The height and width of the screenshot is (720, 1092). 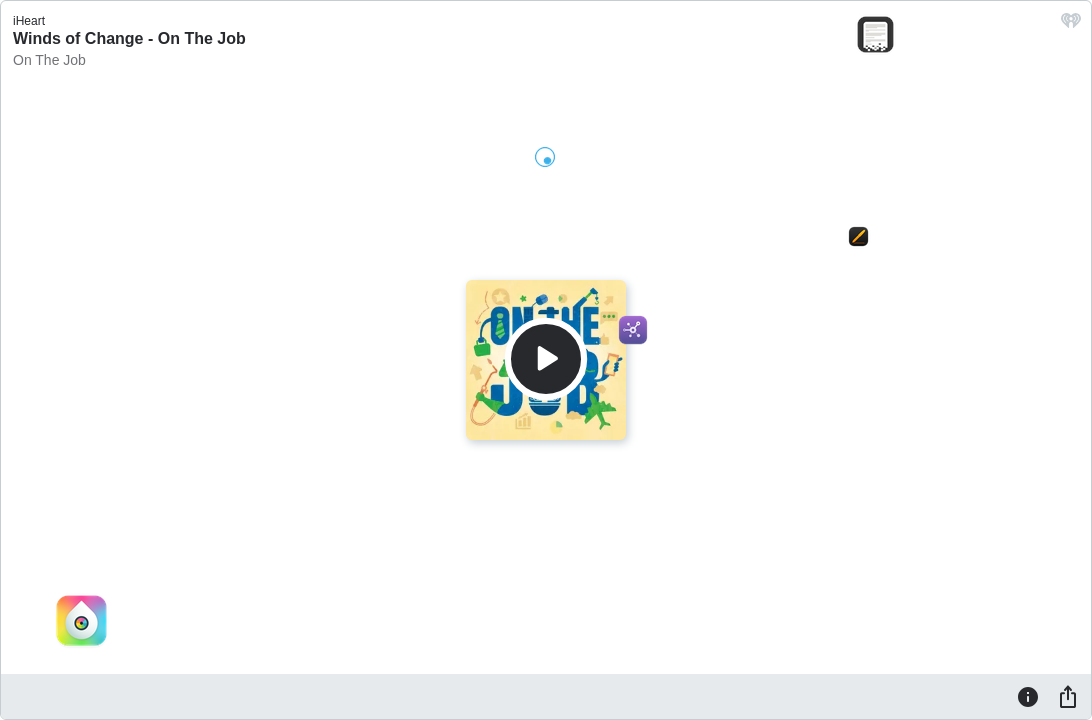 What do you see at coordinates (545, 157) in the screenshot?
I see `new message notification in quassel irc client` at bounding box center [545, 157].